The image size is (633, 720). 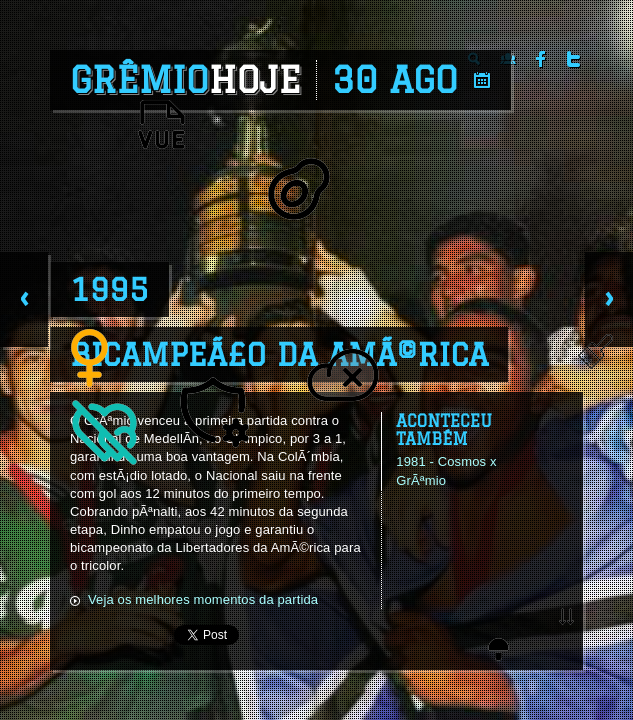 What do you see at coordinates (596, 351) in the screenshot?
I see `access painting or drawing tools` at bounding box center [596, 351].